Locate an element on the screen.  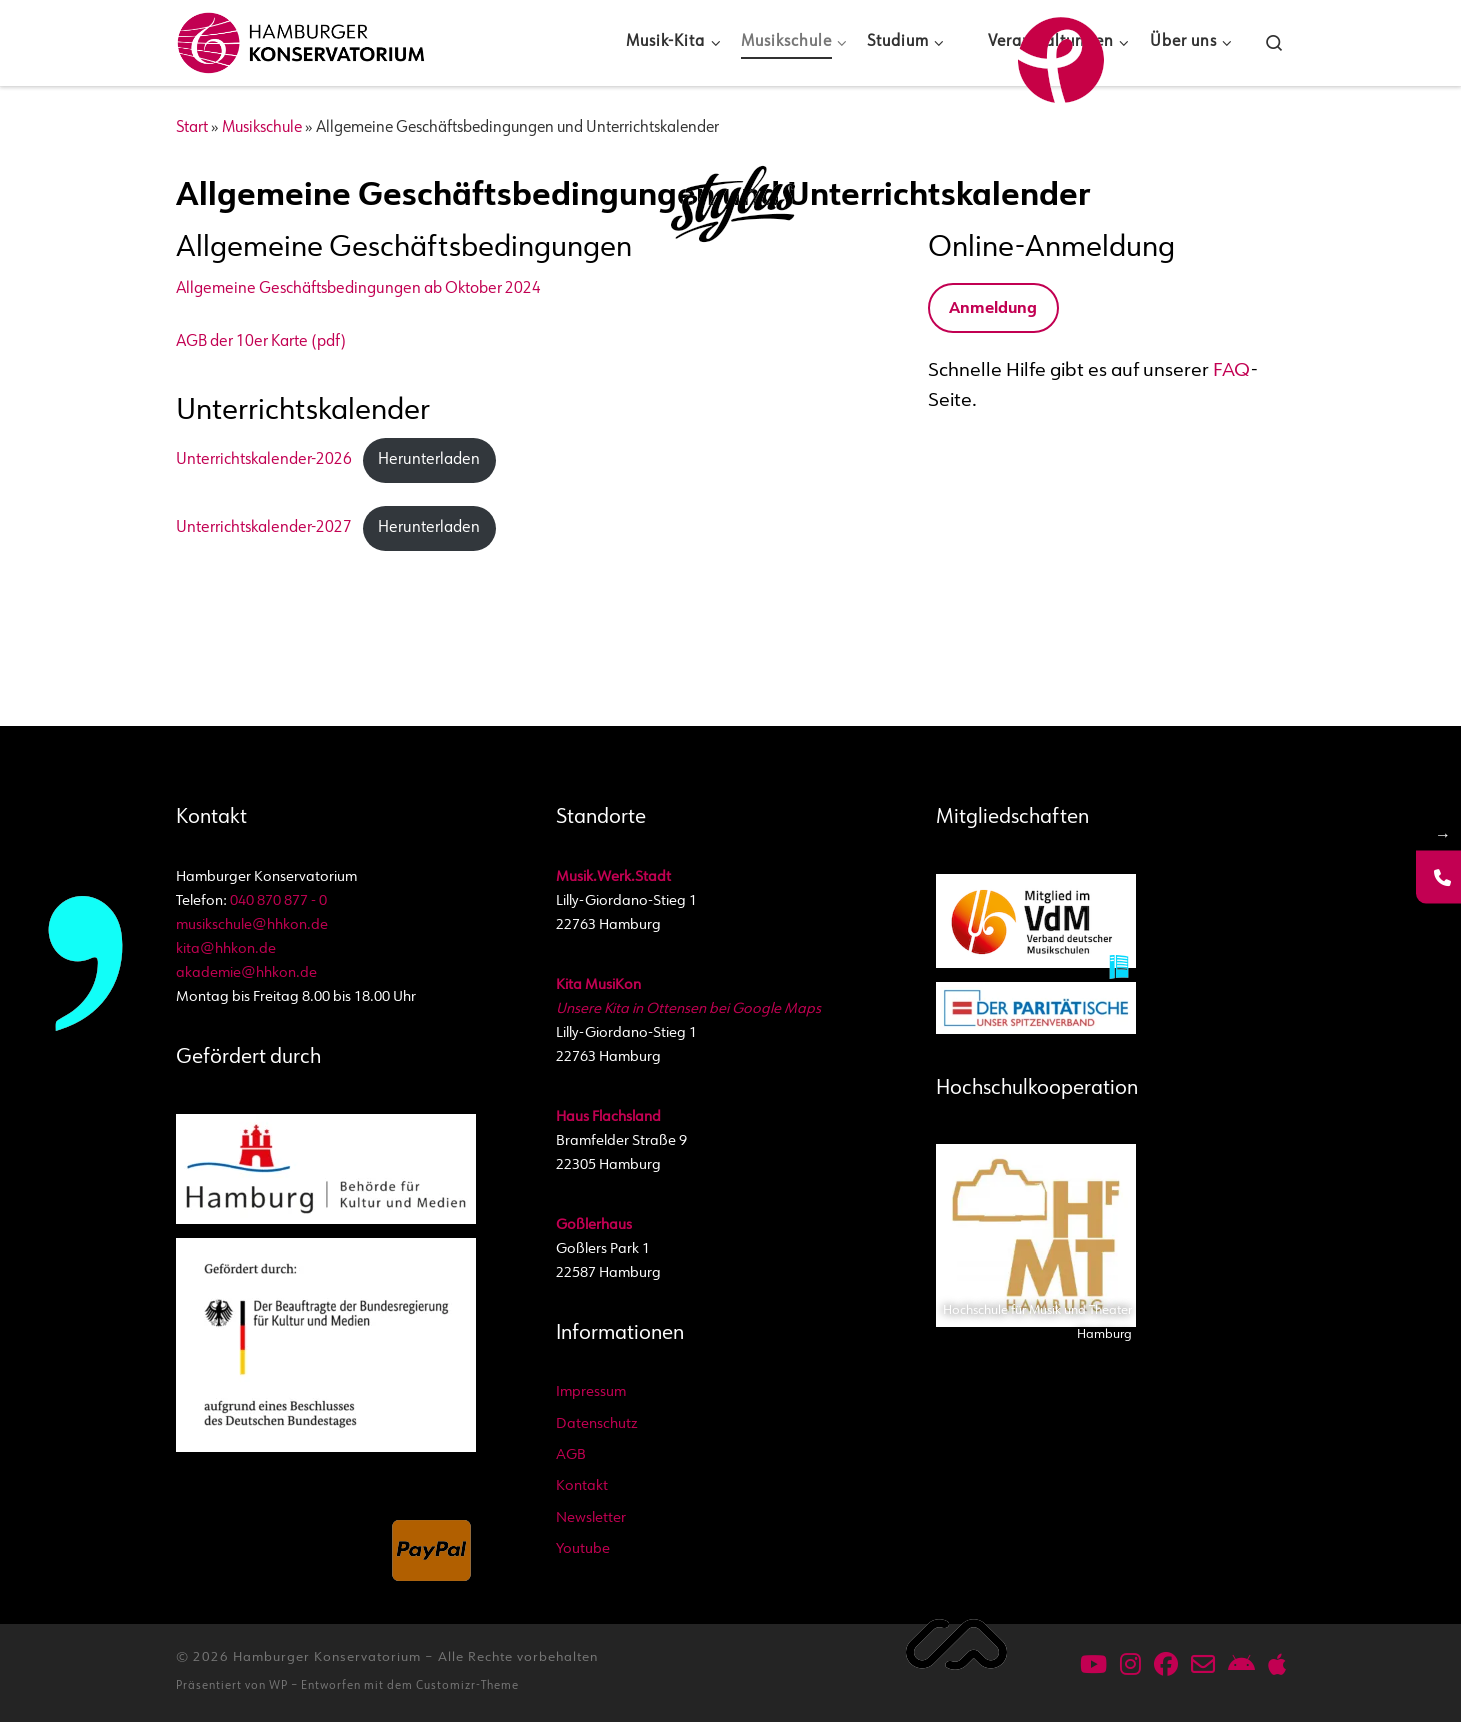
pay with PayPal is located at coordinates (431, 1550).